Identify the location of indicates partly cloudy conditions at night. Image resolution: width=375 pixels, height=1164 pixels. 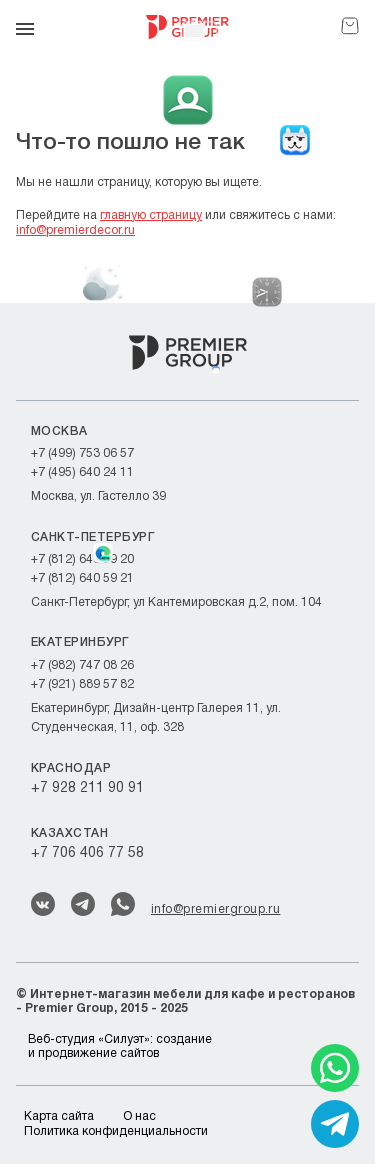
(102, 283).